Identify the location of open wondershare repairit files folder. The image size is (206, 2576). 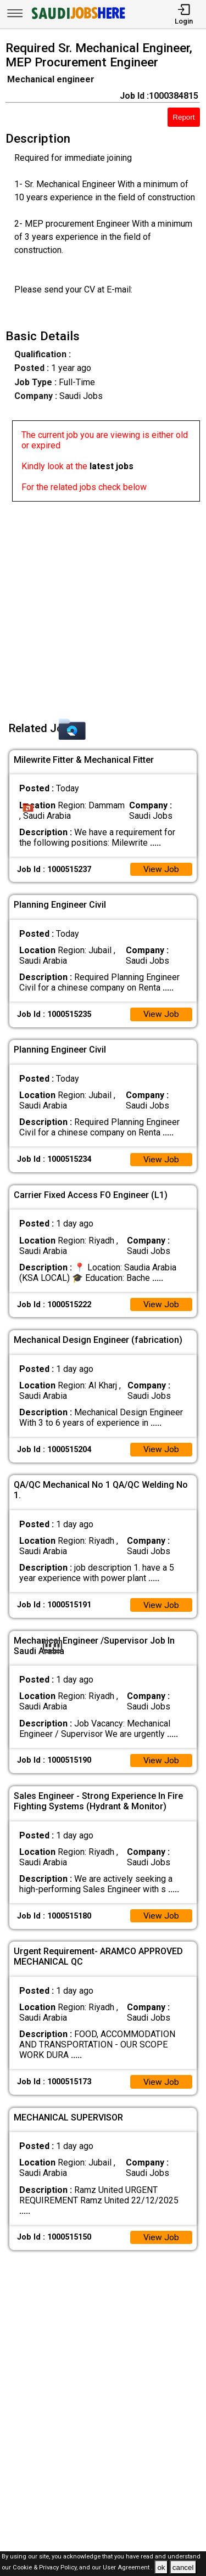
(72, 730).